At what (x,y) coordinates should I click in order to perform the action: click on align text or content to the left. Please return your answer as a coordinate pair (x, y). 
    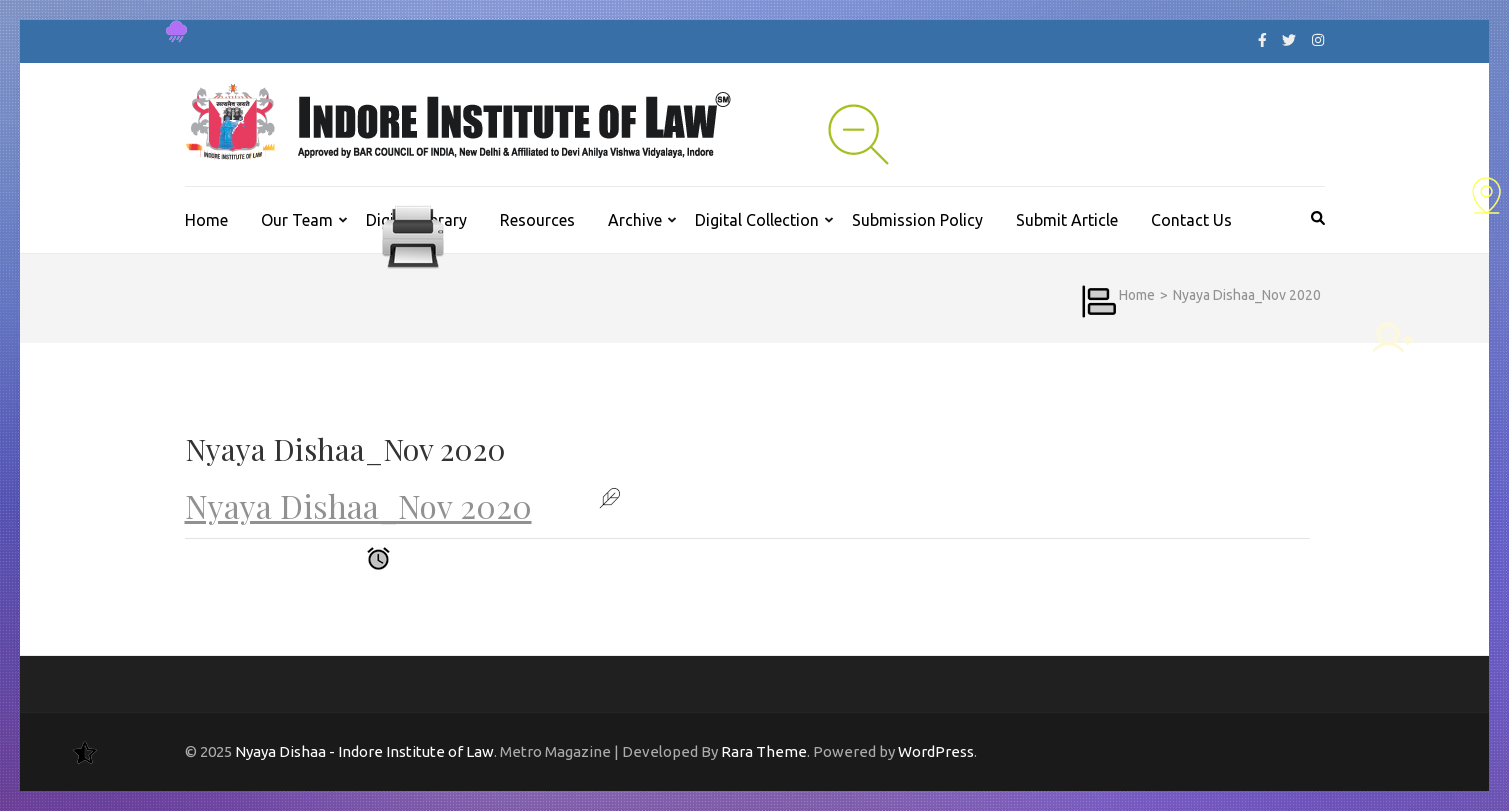
    Looking at the image, I should click on (1098, 301).